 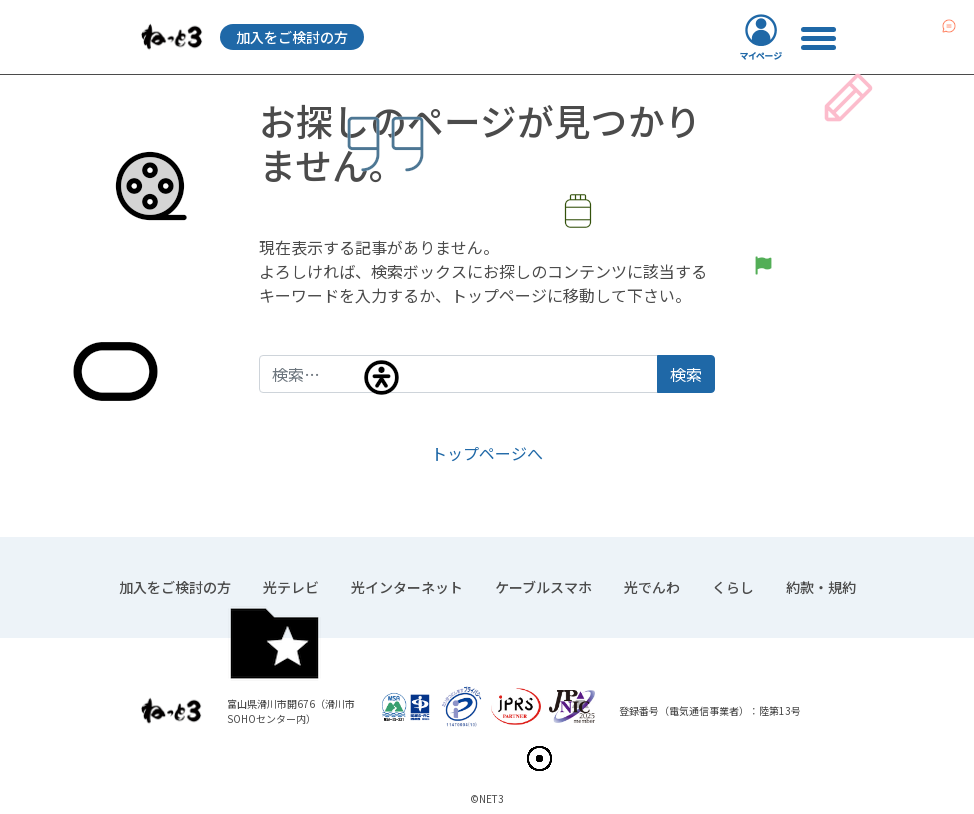 What do you see at coordinates (949, 26) in the screenshot?
I see `open chat or messaging` at bounding box center [949, 26].